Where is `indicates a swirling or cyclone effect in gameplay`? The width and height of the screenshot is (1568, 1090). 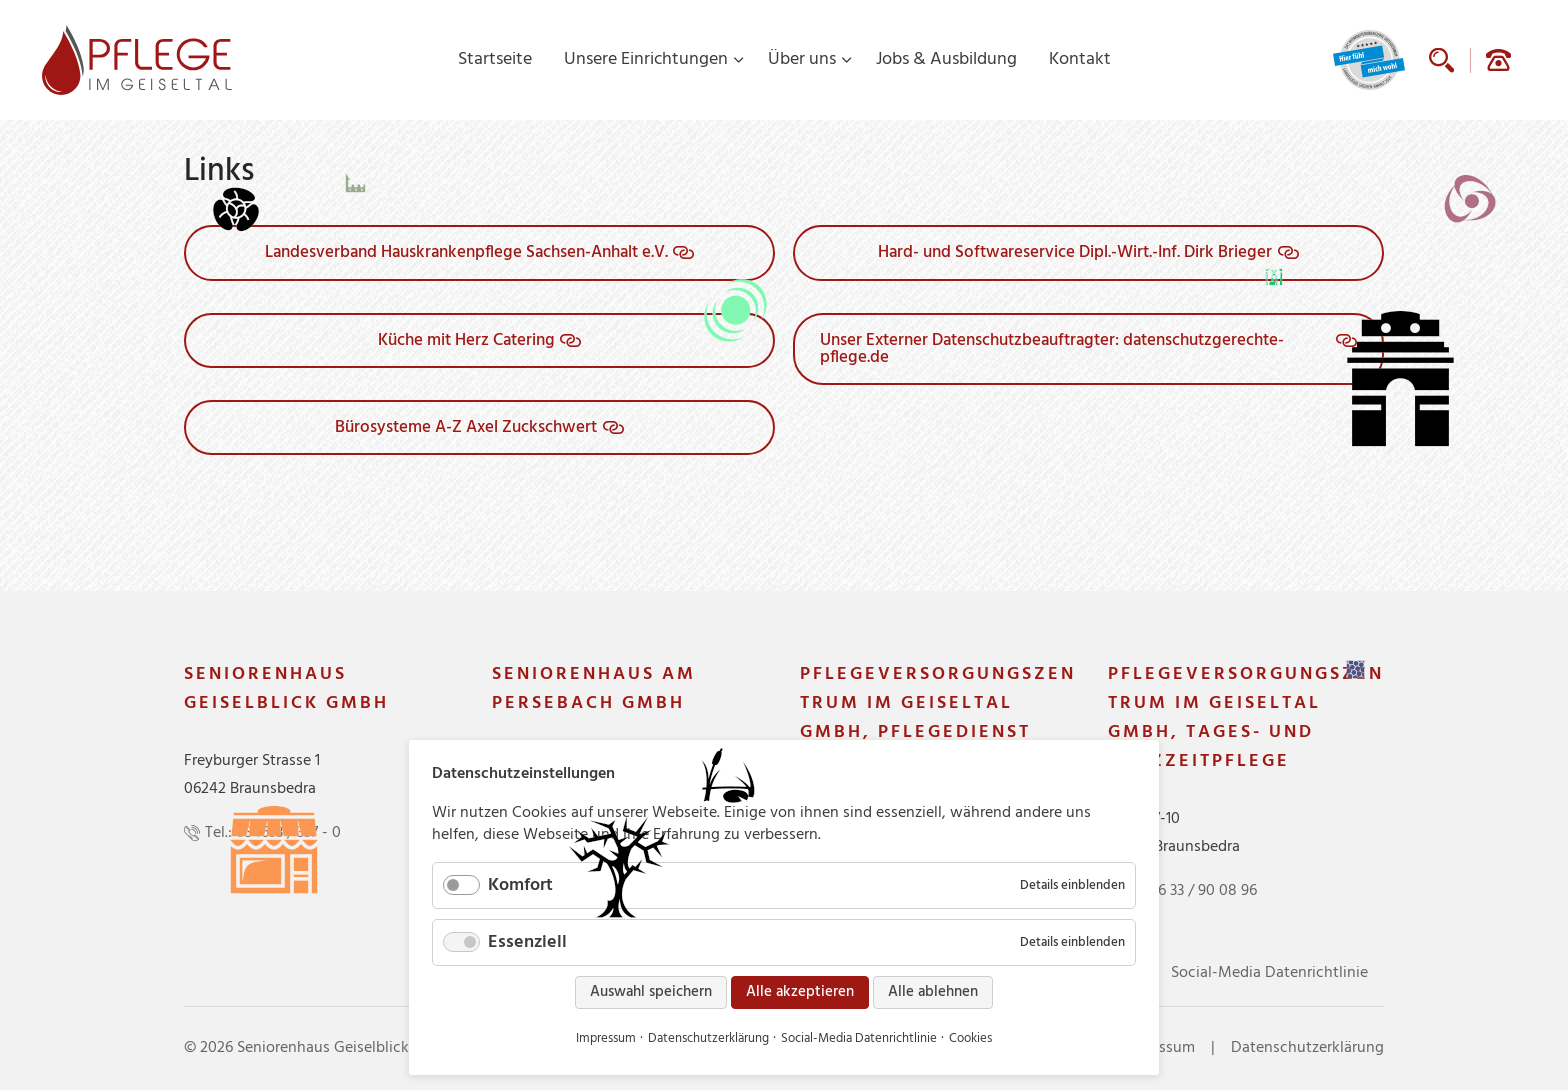
indicates a swirling or cyclone effect in gameplay is located at coordinates (1469, 198).